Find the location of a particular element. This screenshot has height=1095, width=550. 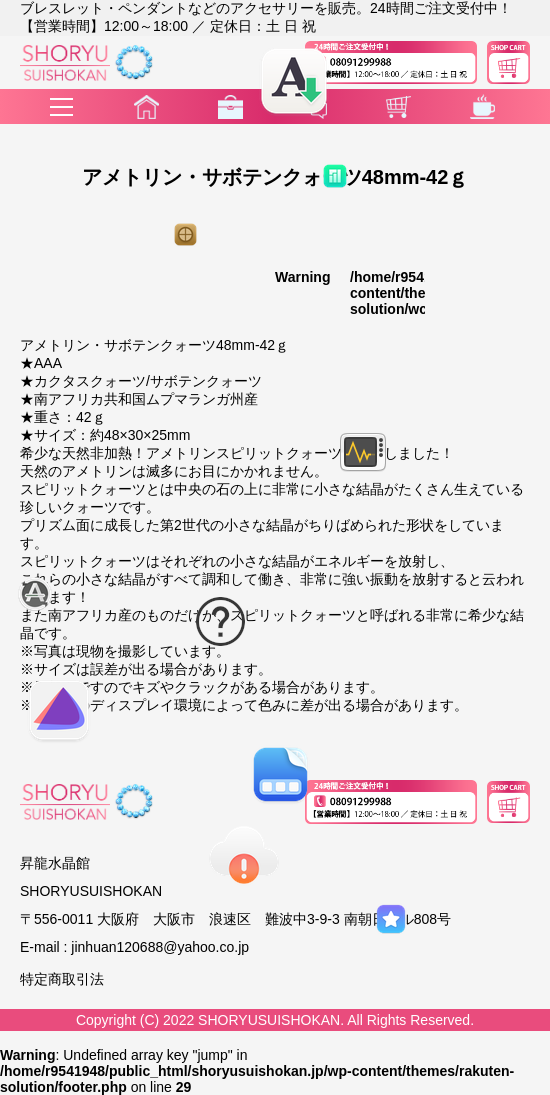

open StarUML modeling application is located at coordinates (391, 919).